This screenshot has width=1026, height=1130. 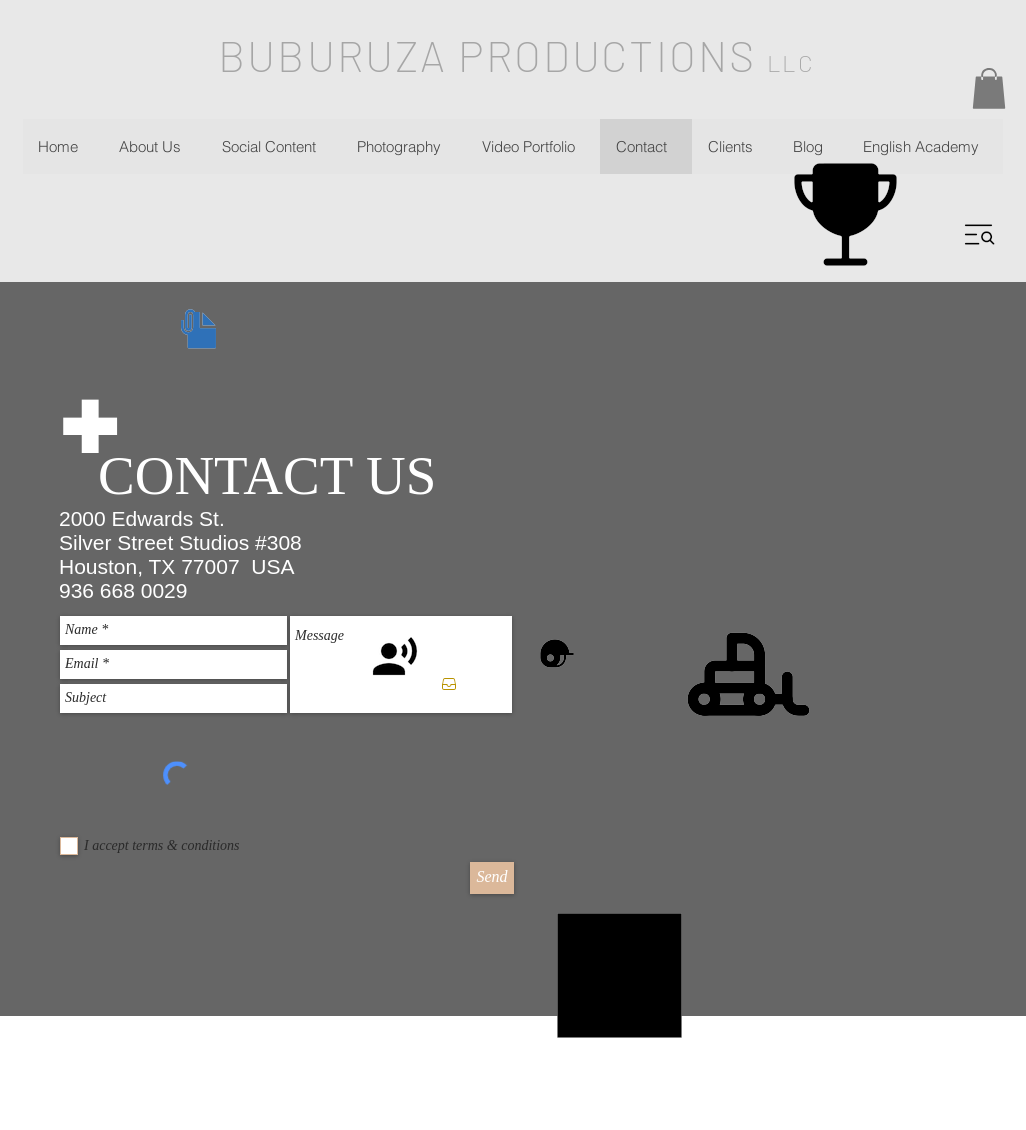 I want to click on stop media playback, so click(x=619, y=975).